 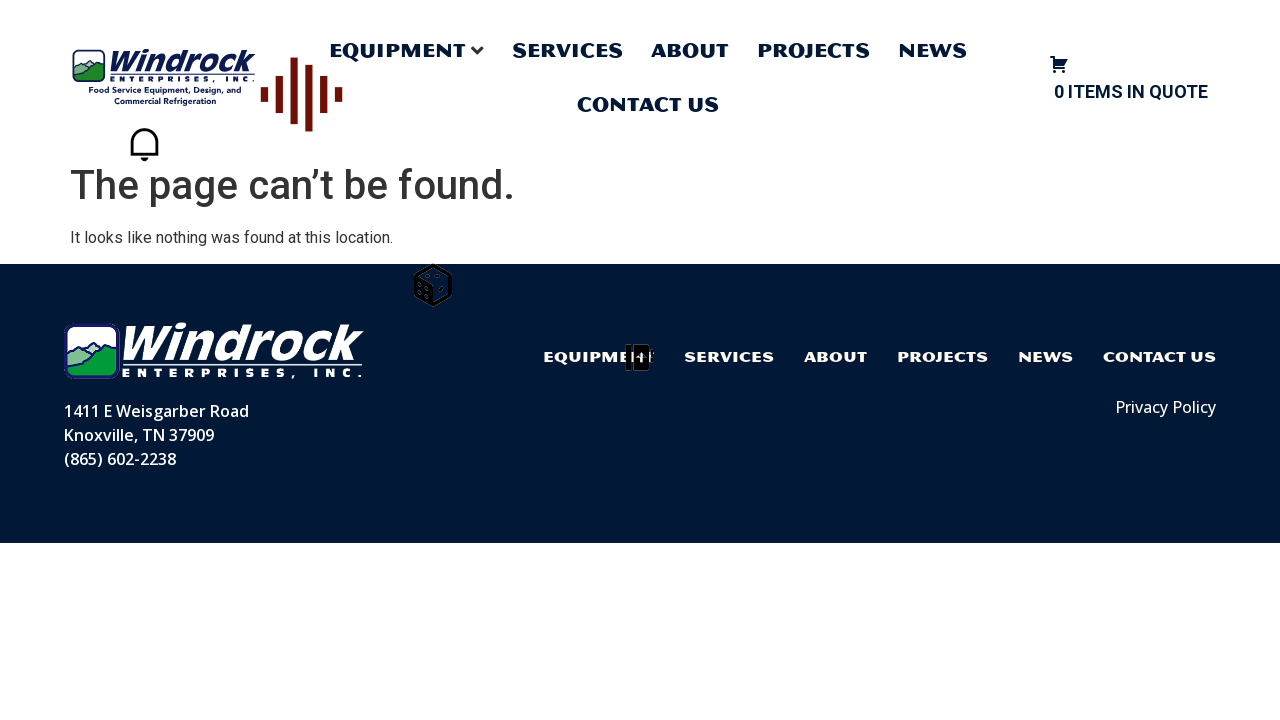 What do you see at coordinates (433, 285) in the screenshot?
I see `randomize or shuffle content` at bounding box center [433, 285].